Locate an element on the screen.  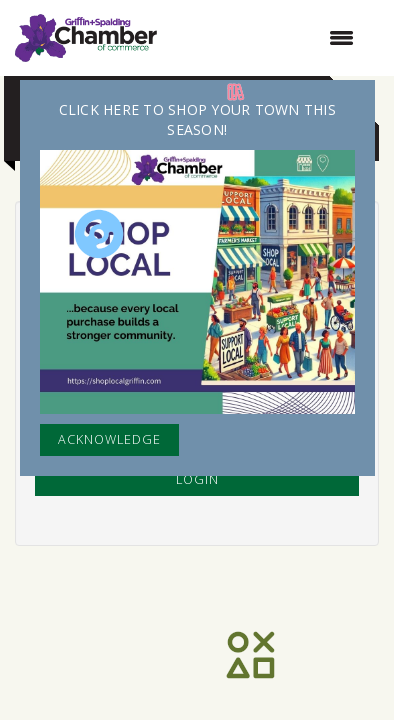
access your library or book collection is located at coordinates (235, 92).